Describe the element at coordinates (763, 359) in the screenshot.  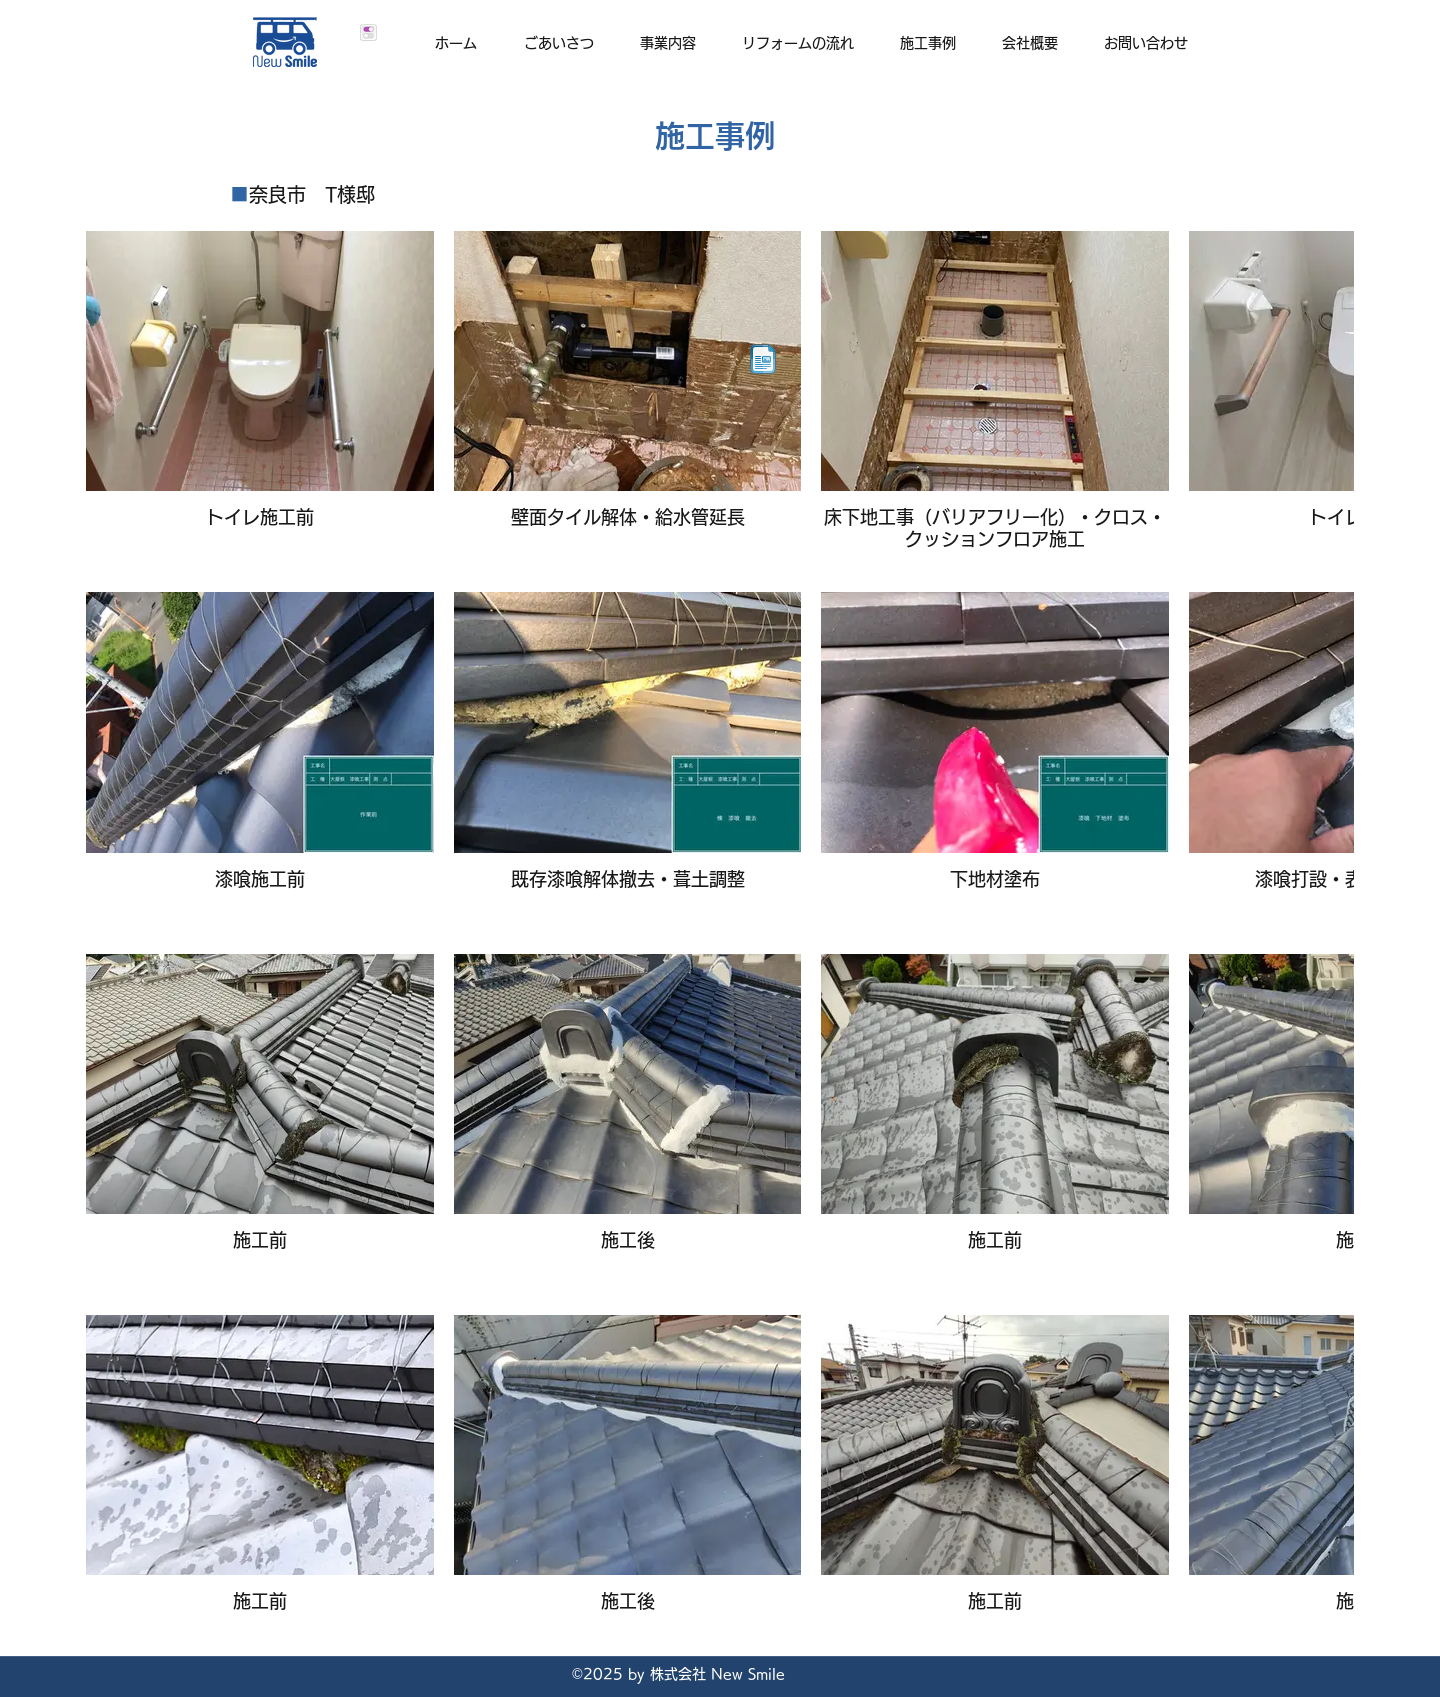
I see `open a text document template file` at that location.